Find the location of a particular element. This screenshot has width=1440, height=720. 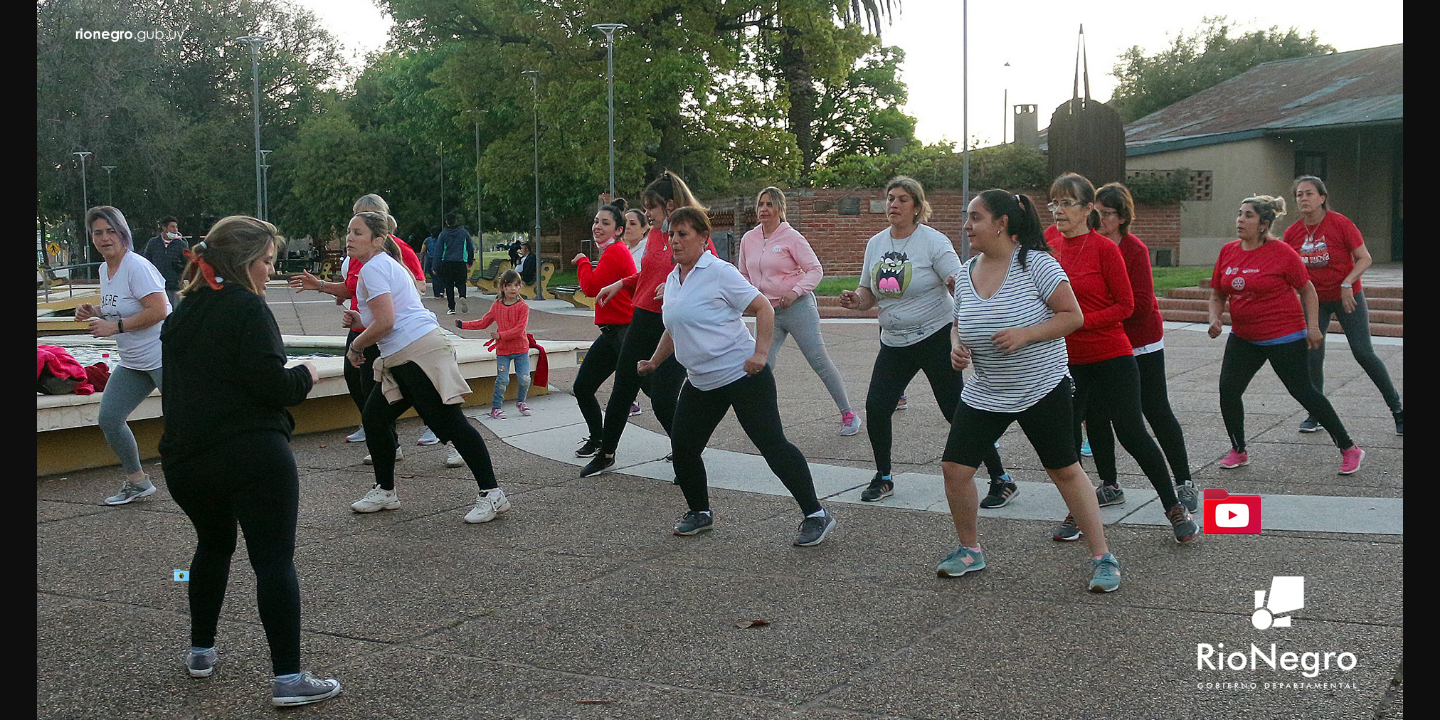

folder containing android app files is located at coordinates (181, 575).